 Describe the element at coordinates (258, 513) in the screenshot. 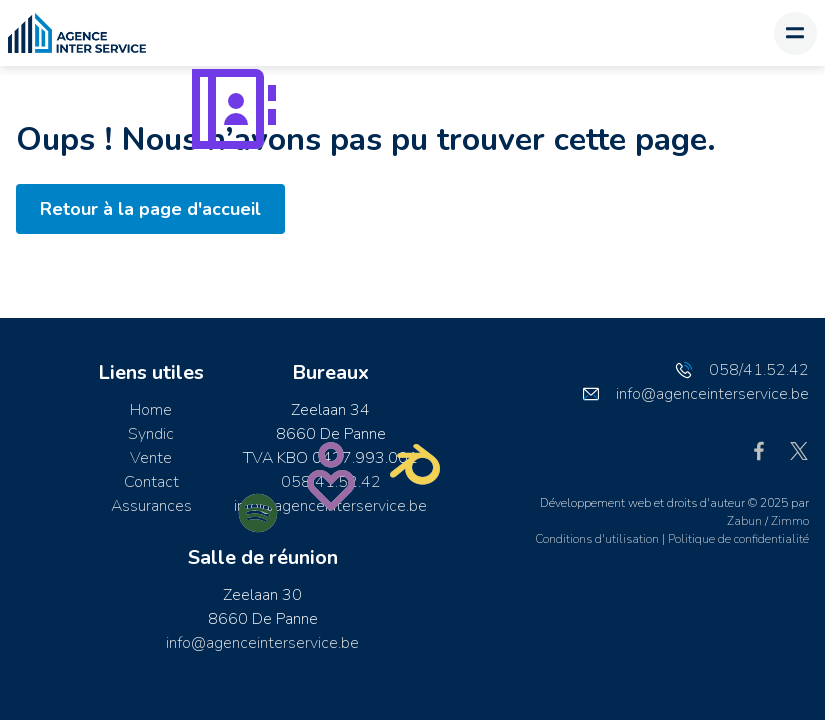

I see `open Spotify` at that location.